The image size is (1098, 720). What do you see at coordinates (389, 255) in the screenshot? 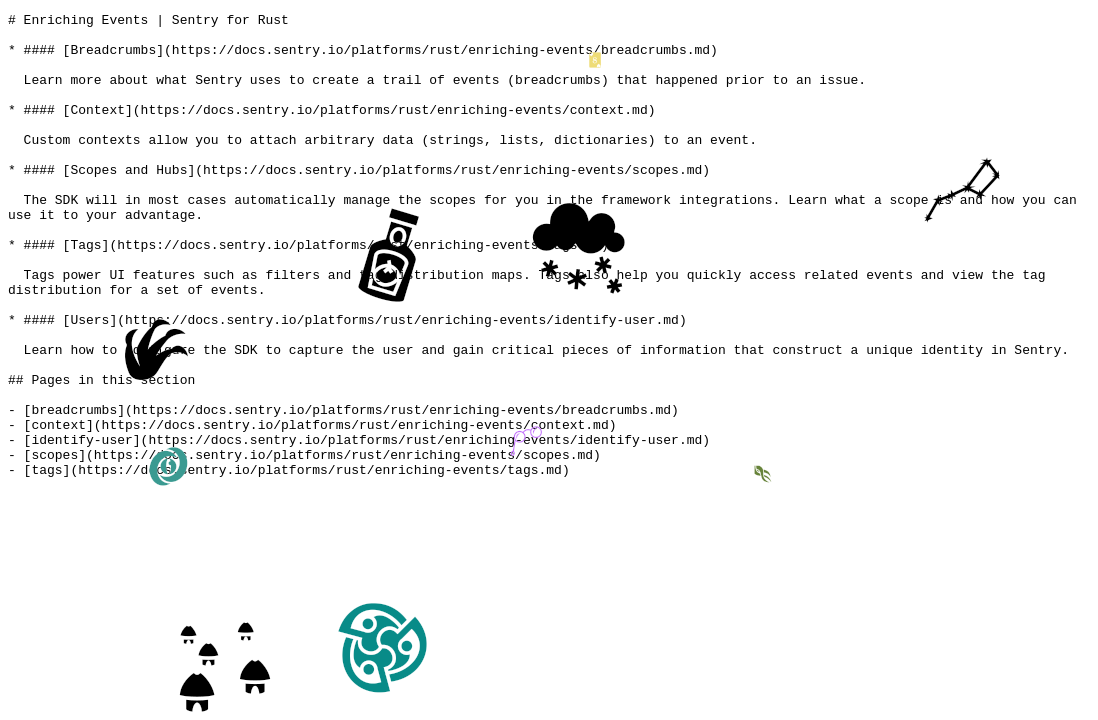
I see `select ketchup as a condiment option` at bounding box center [389, 255].